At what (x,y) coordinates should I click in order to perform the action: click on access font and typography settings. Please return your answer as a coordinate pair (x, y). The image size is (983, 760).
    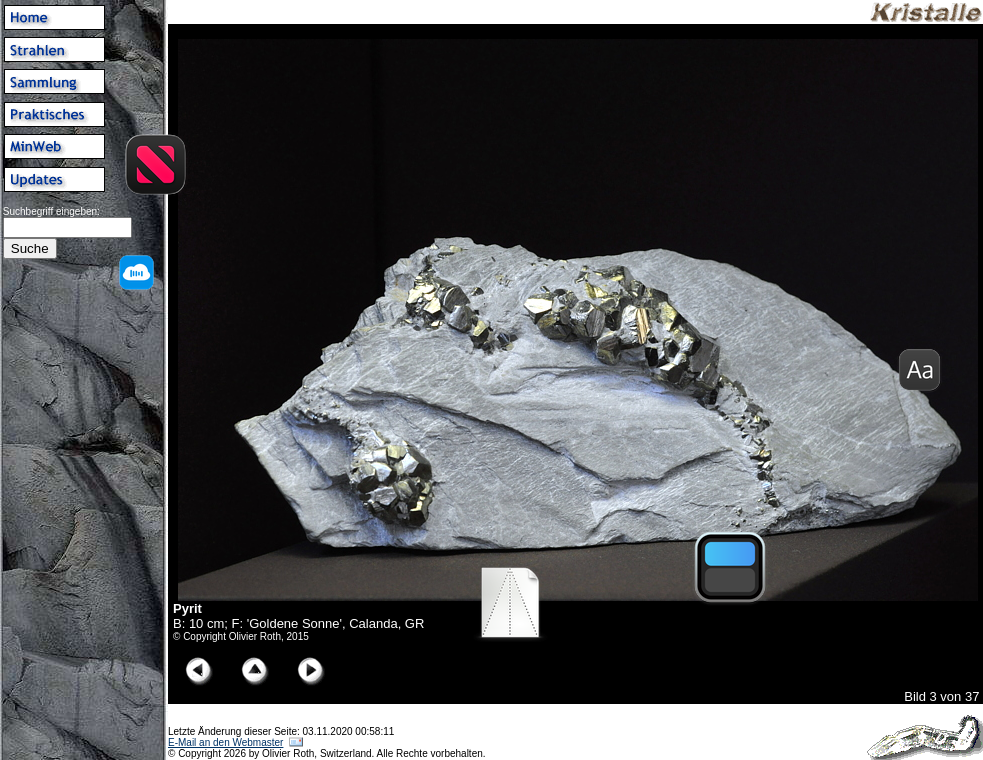
    Looking at the image, I should click on (919, 370).